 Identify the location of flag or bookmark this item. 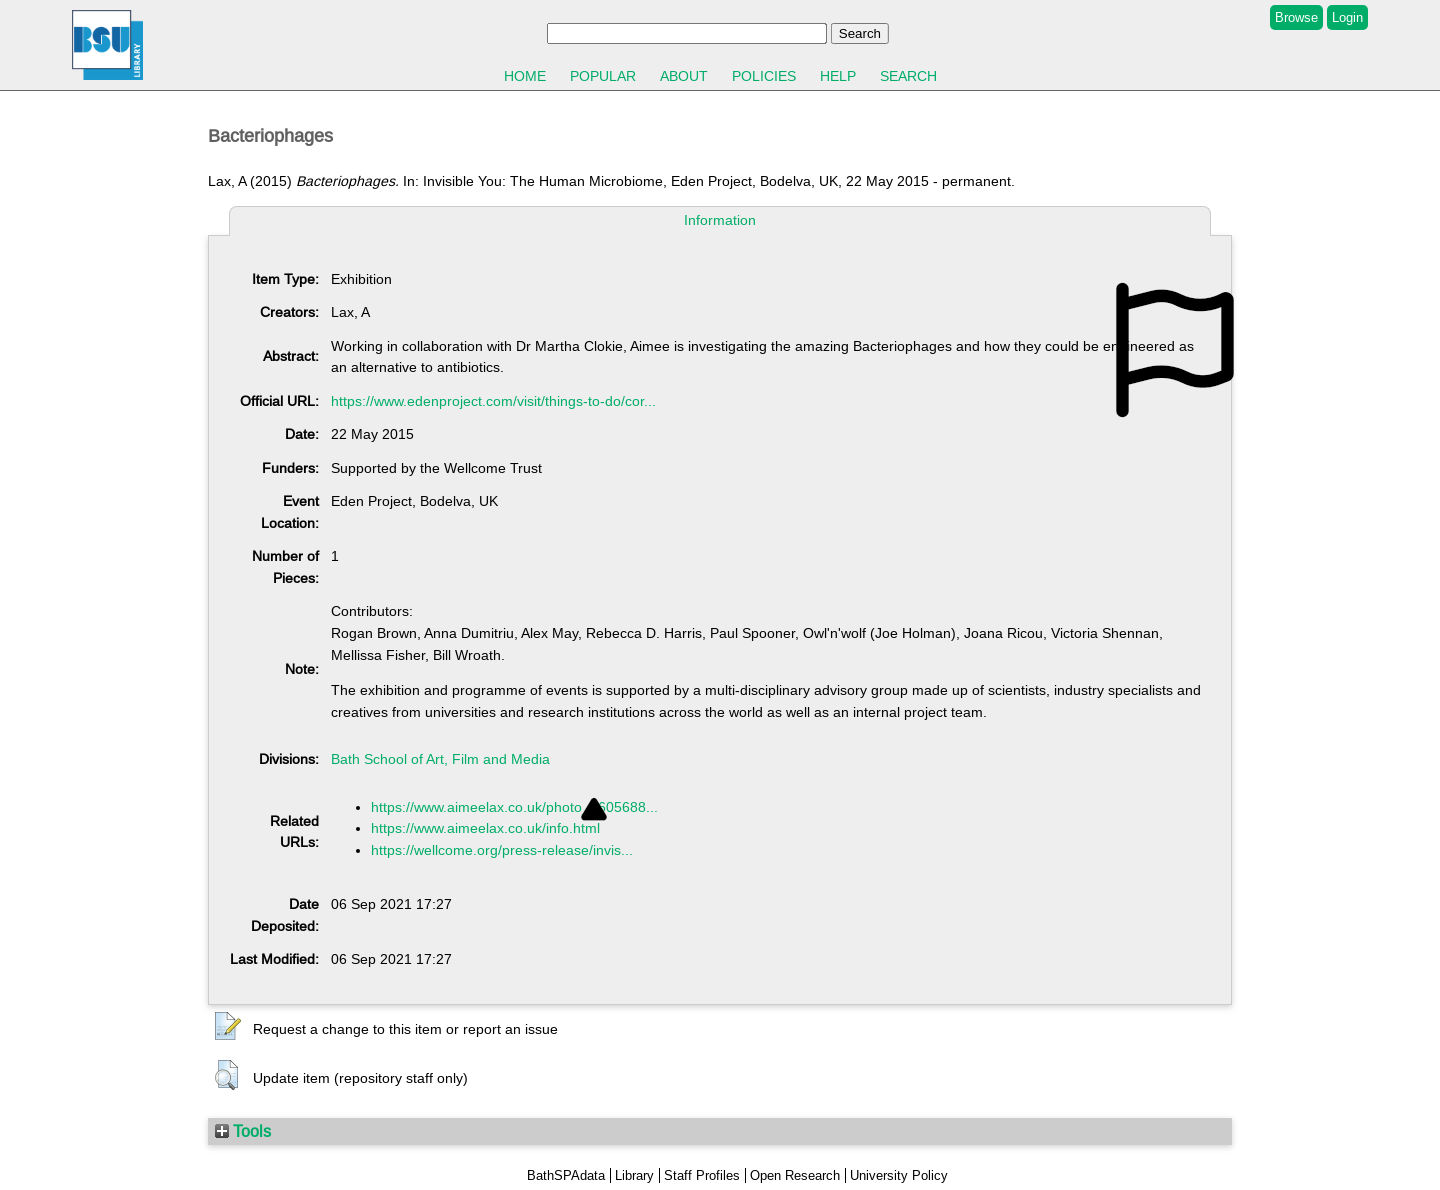
(1175, 350).